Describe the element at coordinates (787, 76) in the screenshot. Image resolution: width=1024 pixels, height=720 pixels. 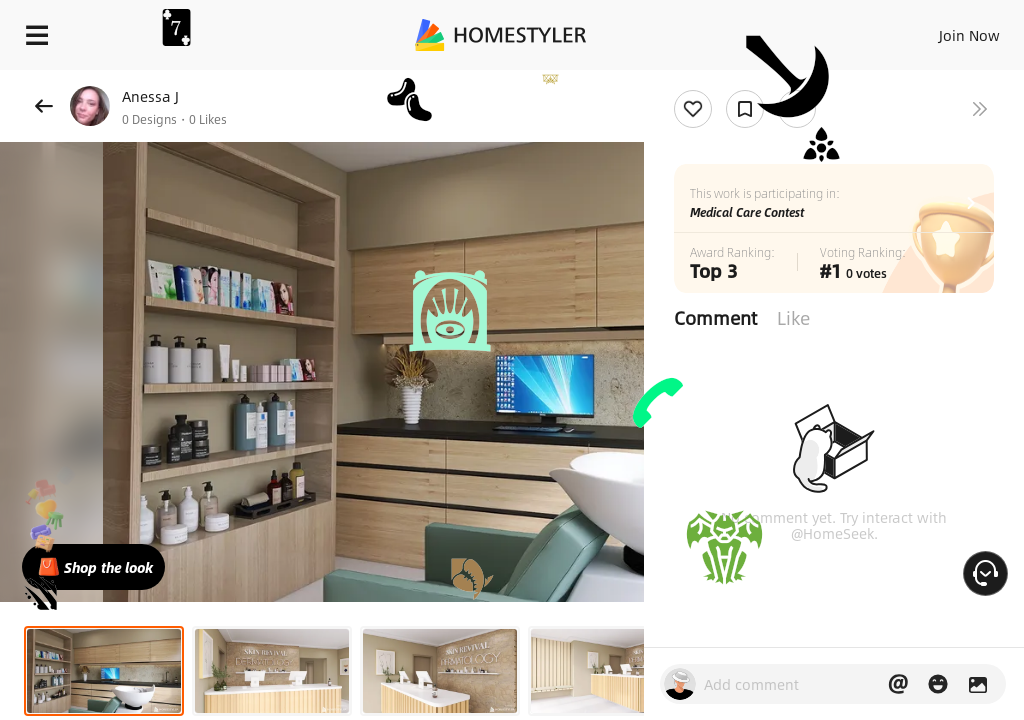
I see `select crescent blade weapon in game inventory` at that location.